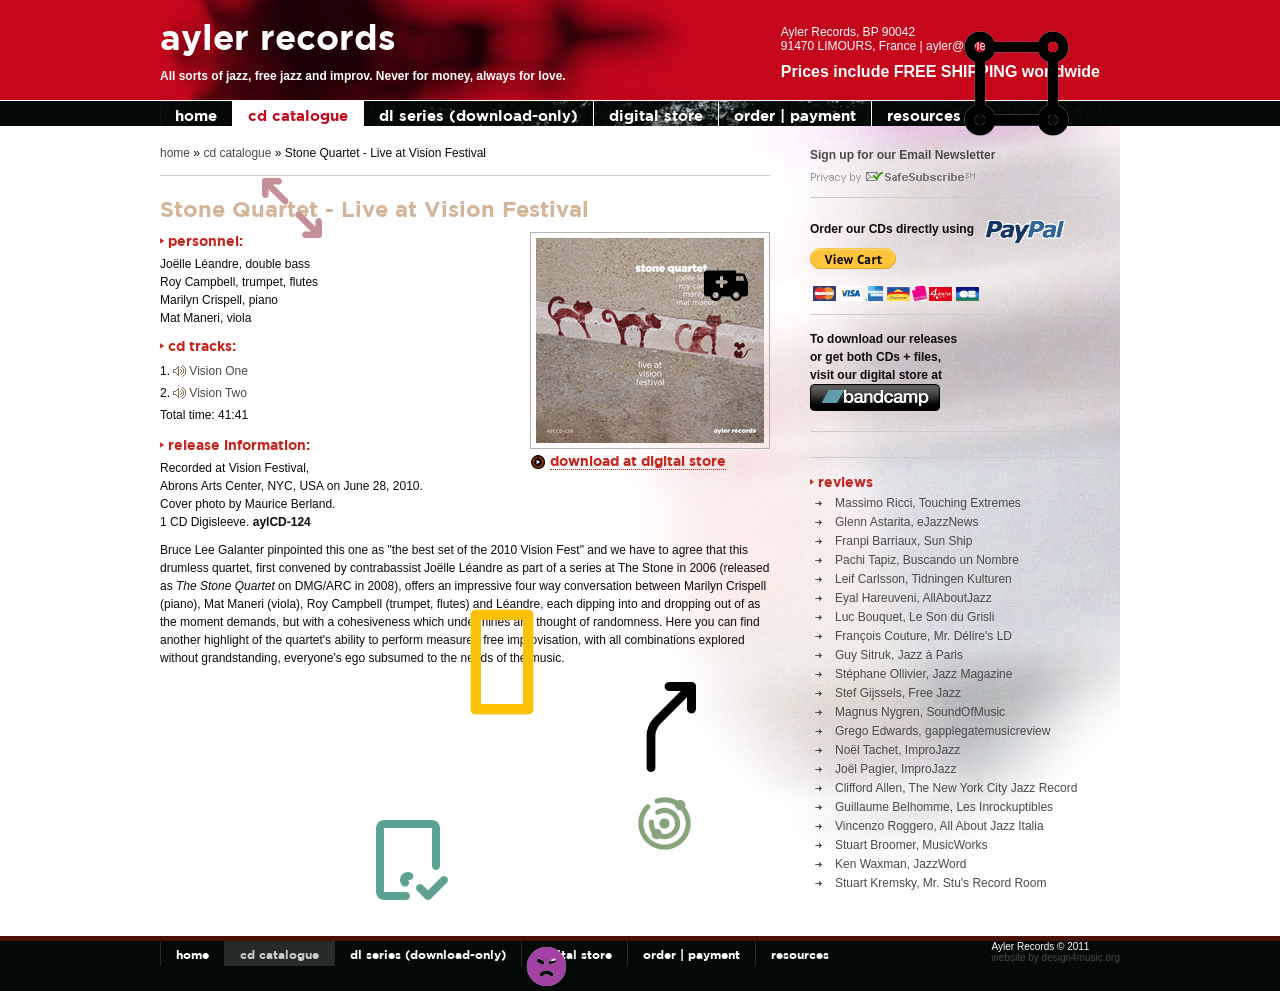 The height and width of the screenshot is (991, 1280). Describe the element at coordinates (546, 966) in the screenshot. I see `select angry mood or emotion` at that location.